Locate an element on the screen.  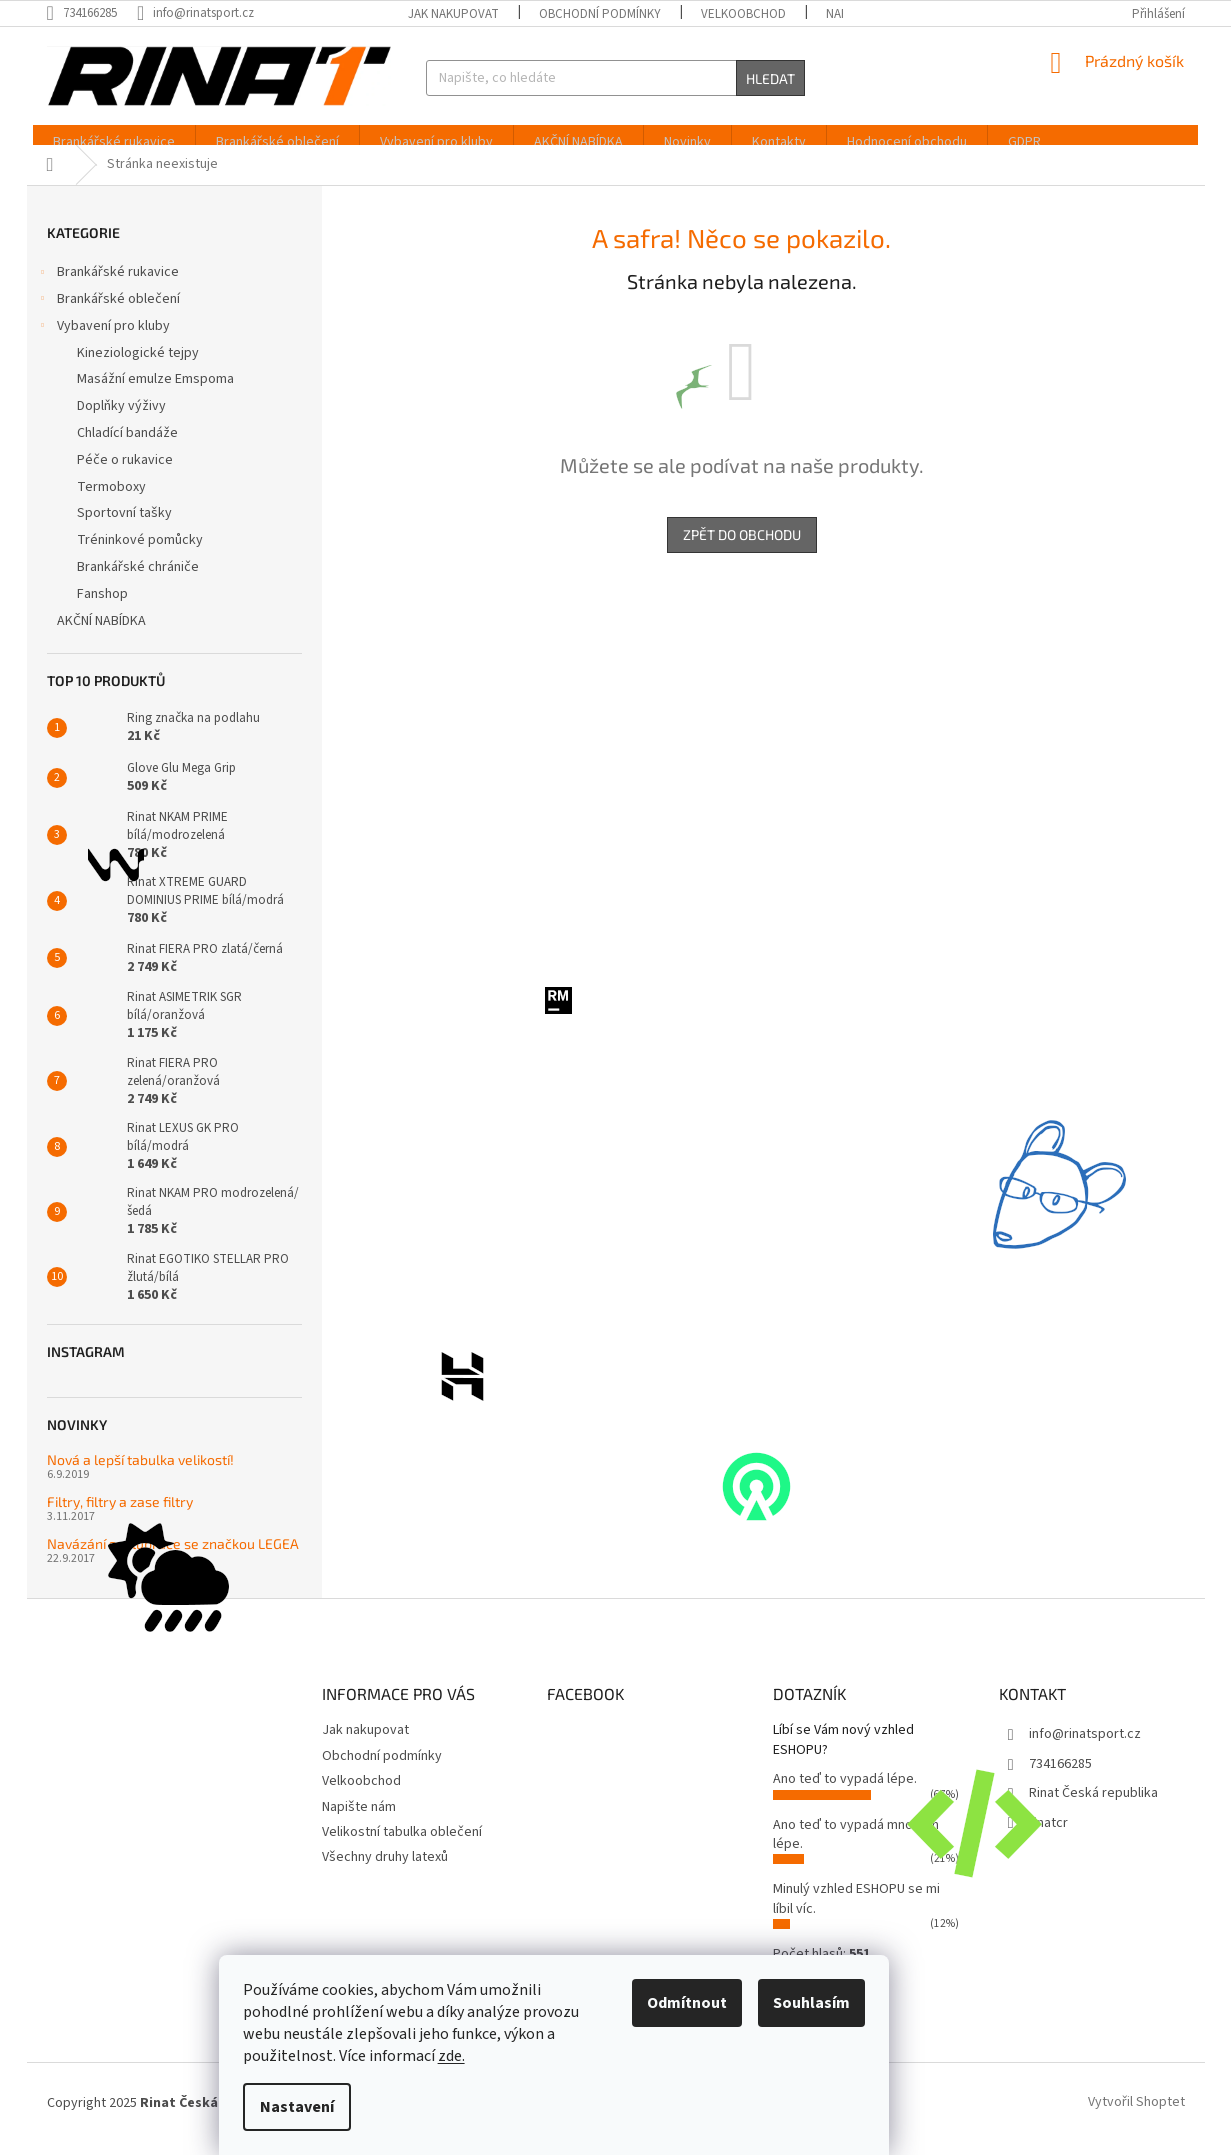
open windsurf code editor is located at coordinates (116, 865).